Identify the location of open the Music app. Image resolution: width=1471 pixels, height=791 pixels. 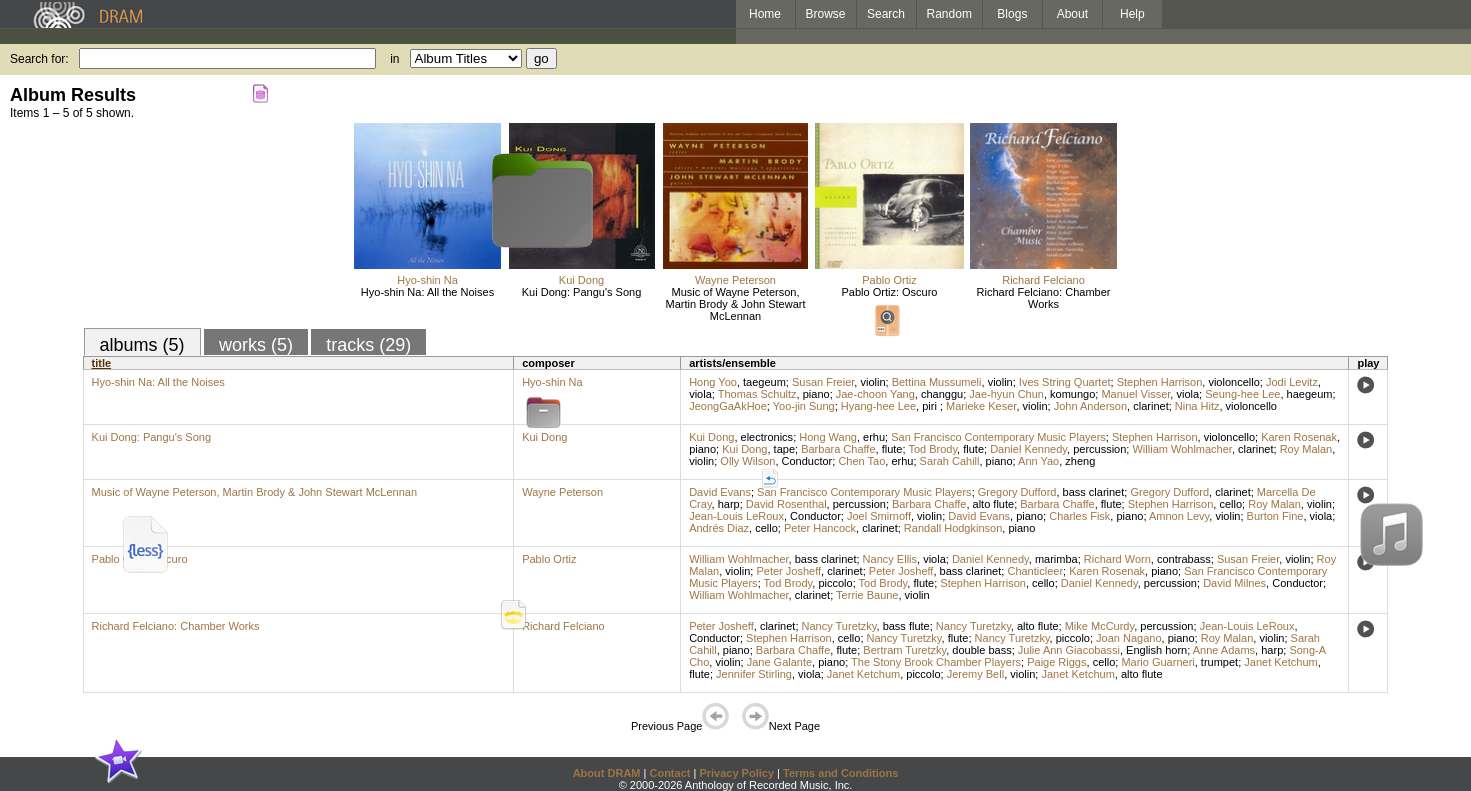
(1391, 534).